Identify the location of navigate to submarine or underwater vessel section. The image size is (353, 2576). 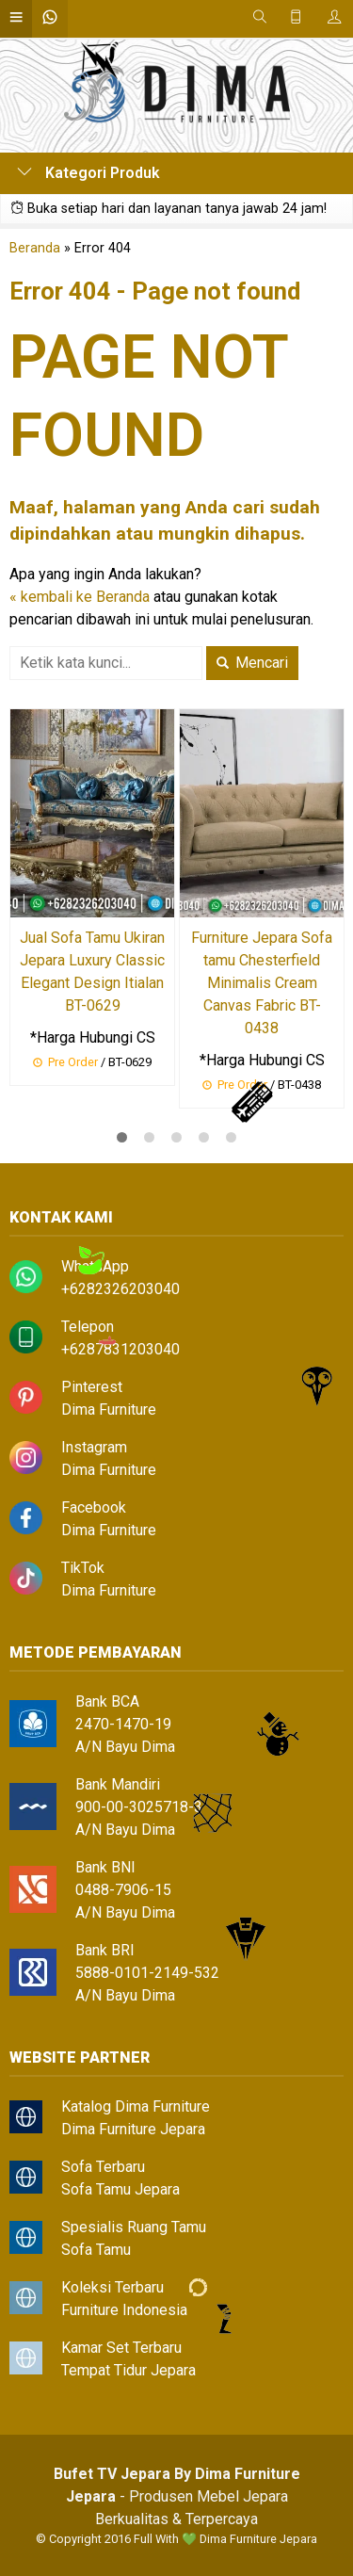
(107, 1340).